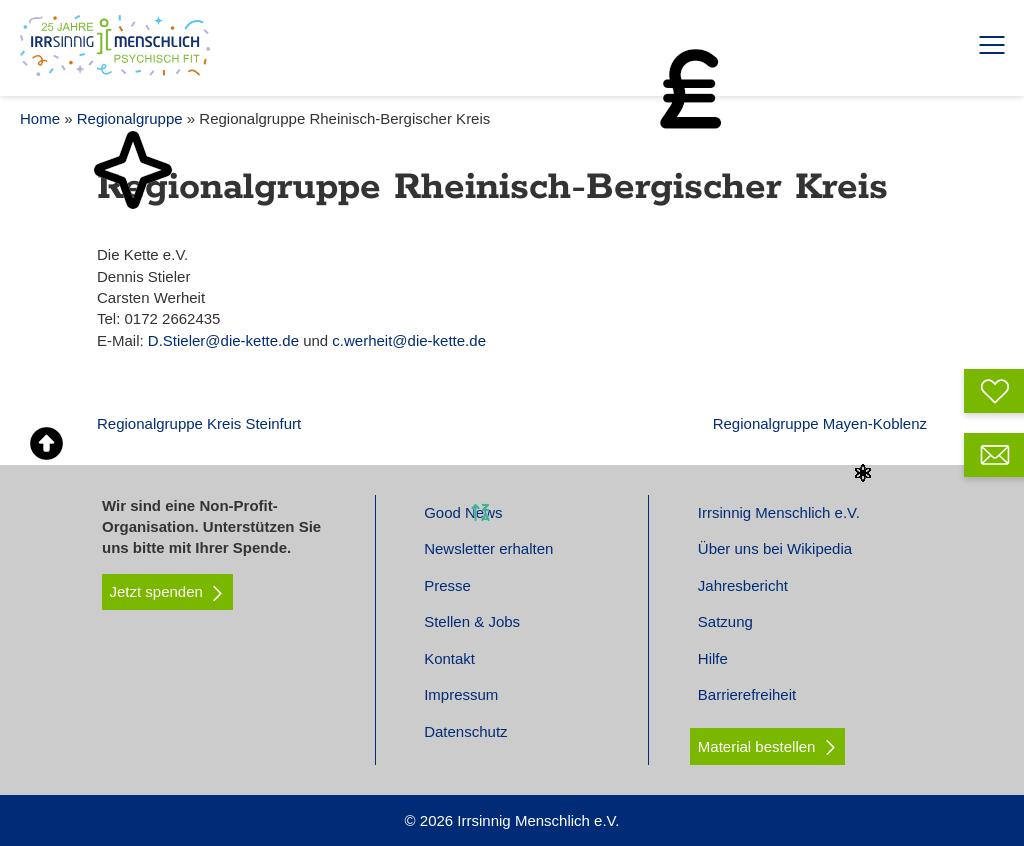 Image resolution: width=1024 pixels, height=846 pixels. What do you see at coordinates (863, 473) in the screenshot?
I see `apply a vintage or retro photo filter` at bounding box center [863, 473].